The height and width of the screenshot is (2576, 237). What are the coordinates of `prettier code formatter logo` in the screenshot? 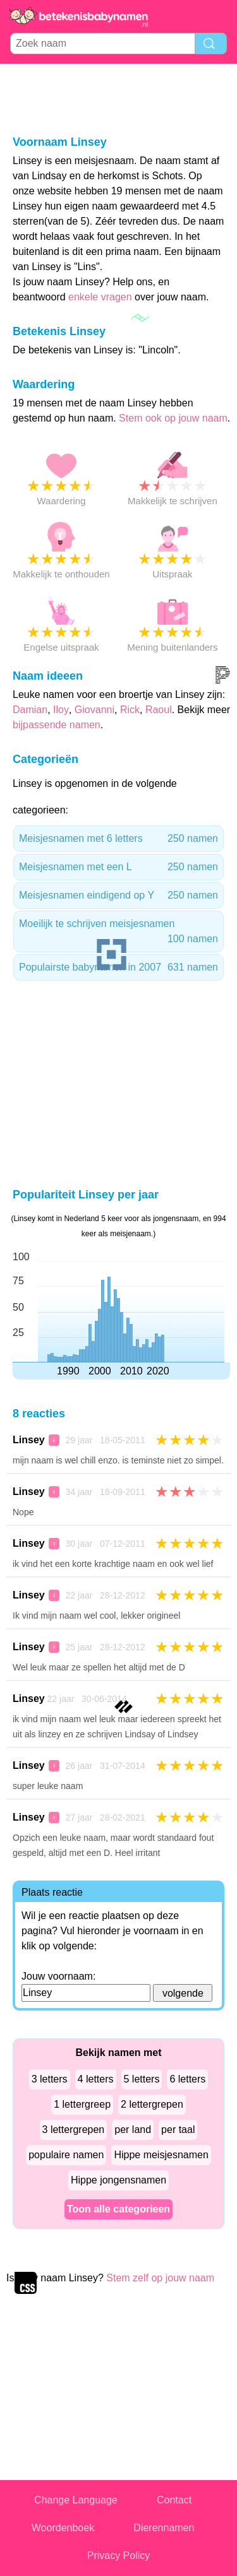 It's located at (222, 675).